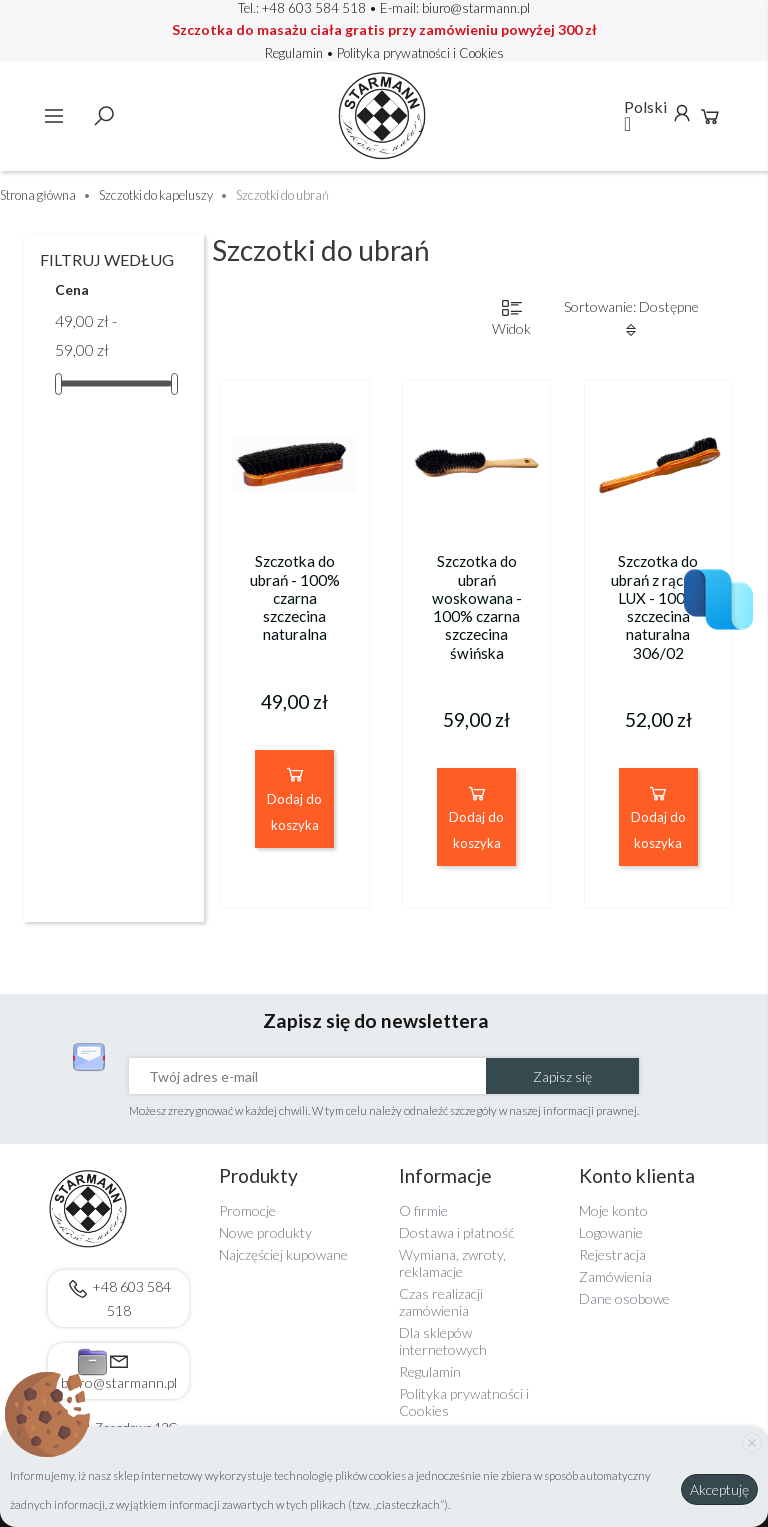 Image resolution: width=768 pixels, height=1527 pixels. What do you see at coordinates (92, 1361) in the screenshot?
I see `open the file manager application` at bounding box center [92, 1361].